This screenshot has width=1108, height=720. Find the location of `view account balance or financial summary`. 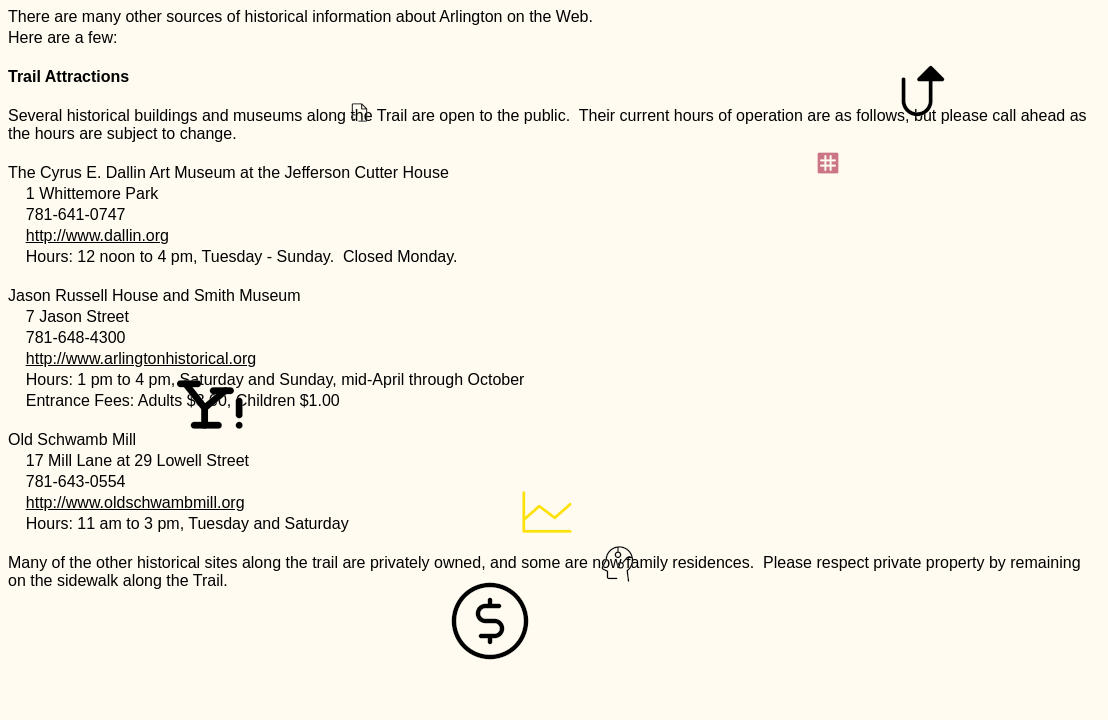

view account balance or financial summary is located at coordinates (490, 621).